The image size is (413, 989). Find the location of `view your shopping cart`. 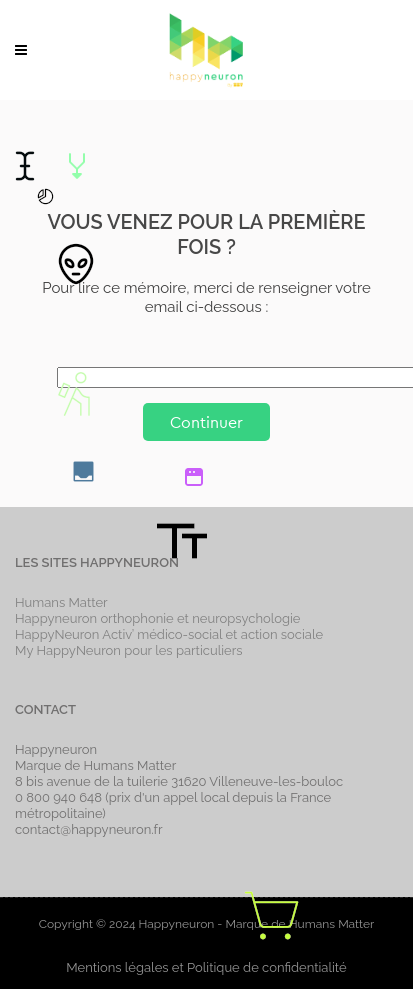

view your shopping cart is located at coordinates (272, 915).